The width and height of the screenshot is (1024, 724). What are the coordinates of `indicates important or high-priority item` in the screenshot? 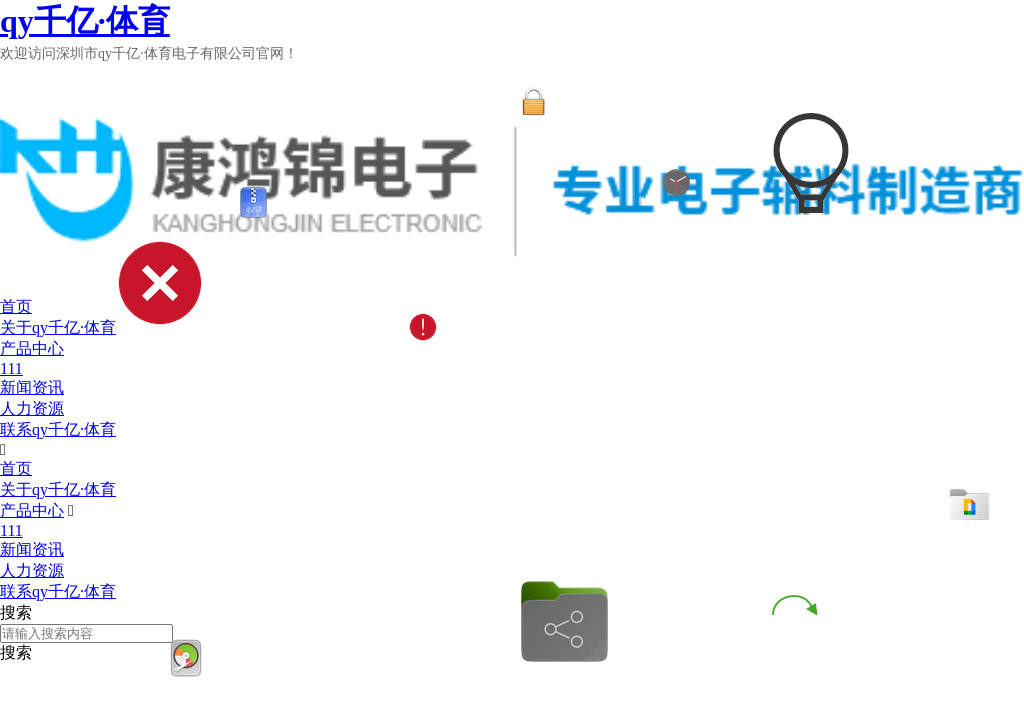 It's located at (423, 327).